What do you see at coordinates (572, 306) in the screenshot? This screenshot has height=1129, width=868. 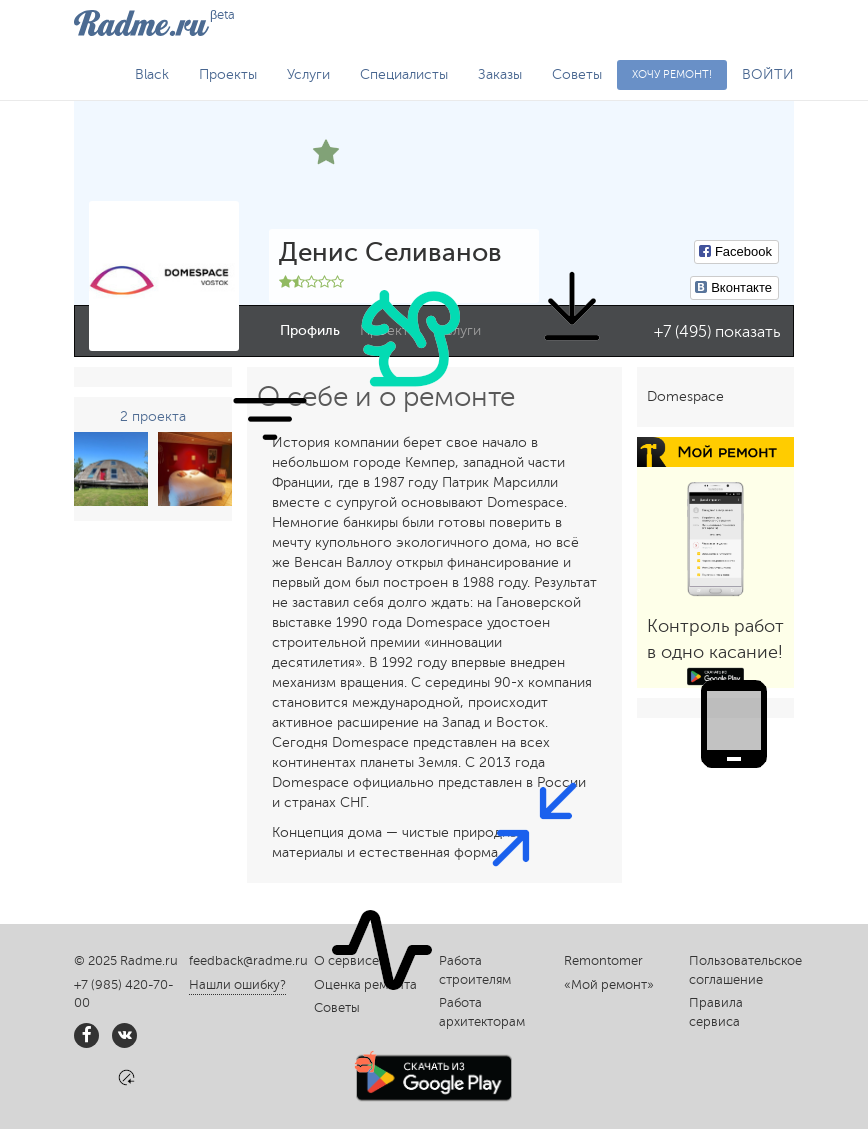 I see `move item to bottom of list` at bounding box center [572, 306].